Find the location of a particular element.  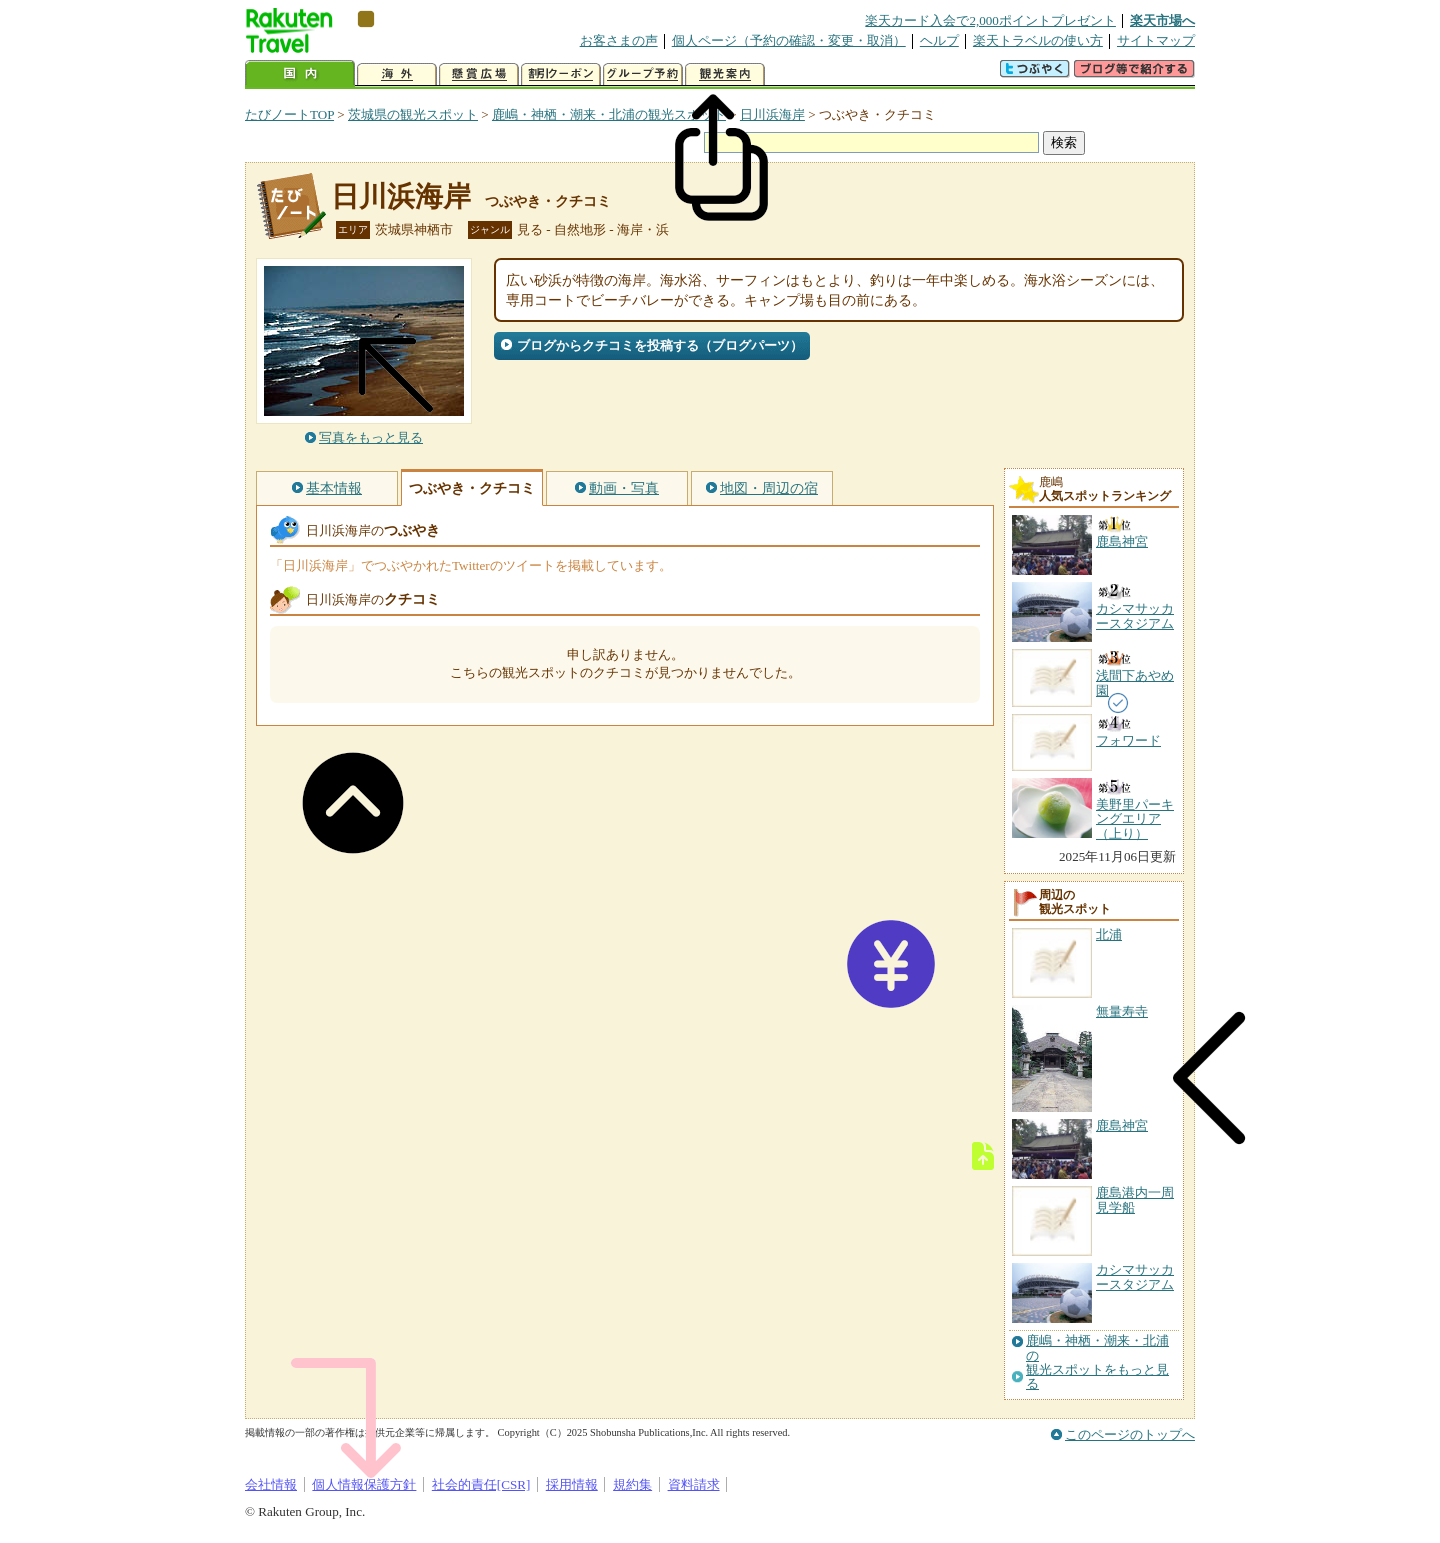

scroll to top of page is located at coordinates (353, 803).